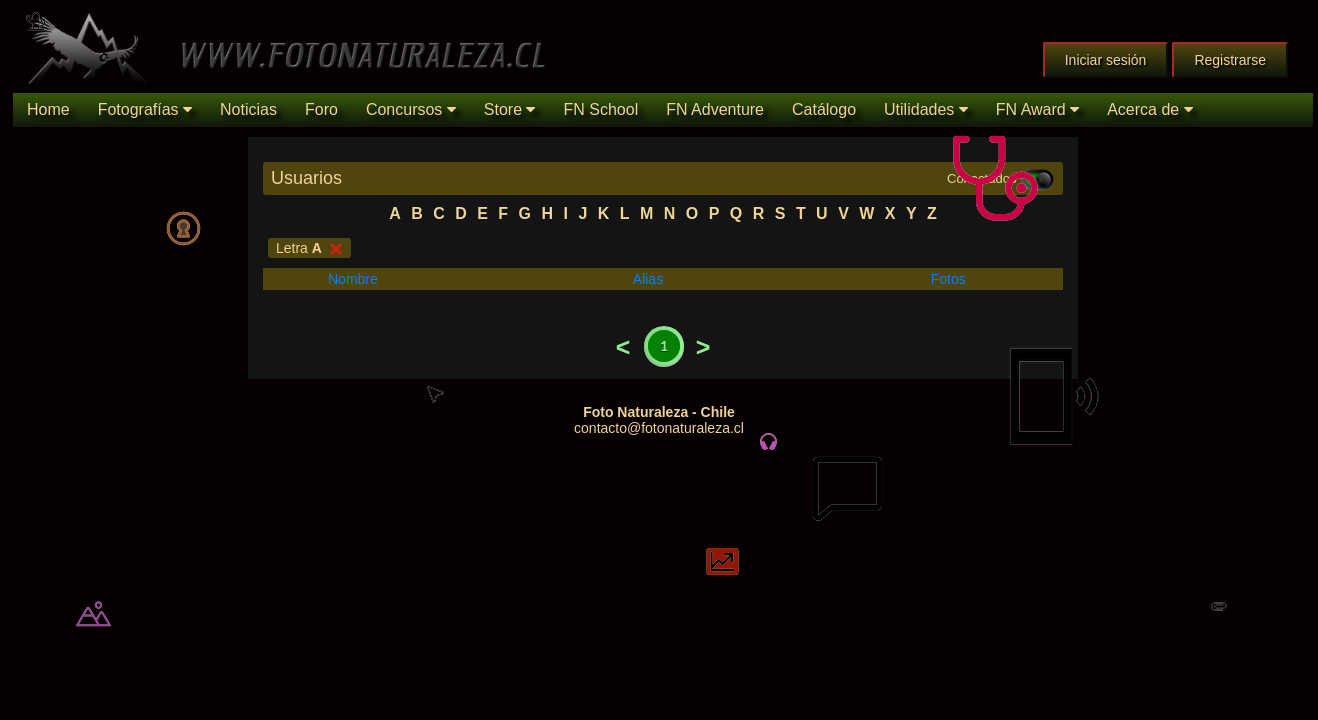  Describe the element at coordinates (722, 561) in the screenshot. I see `view analytics or performance metrics` at that location.